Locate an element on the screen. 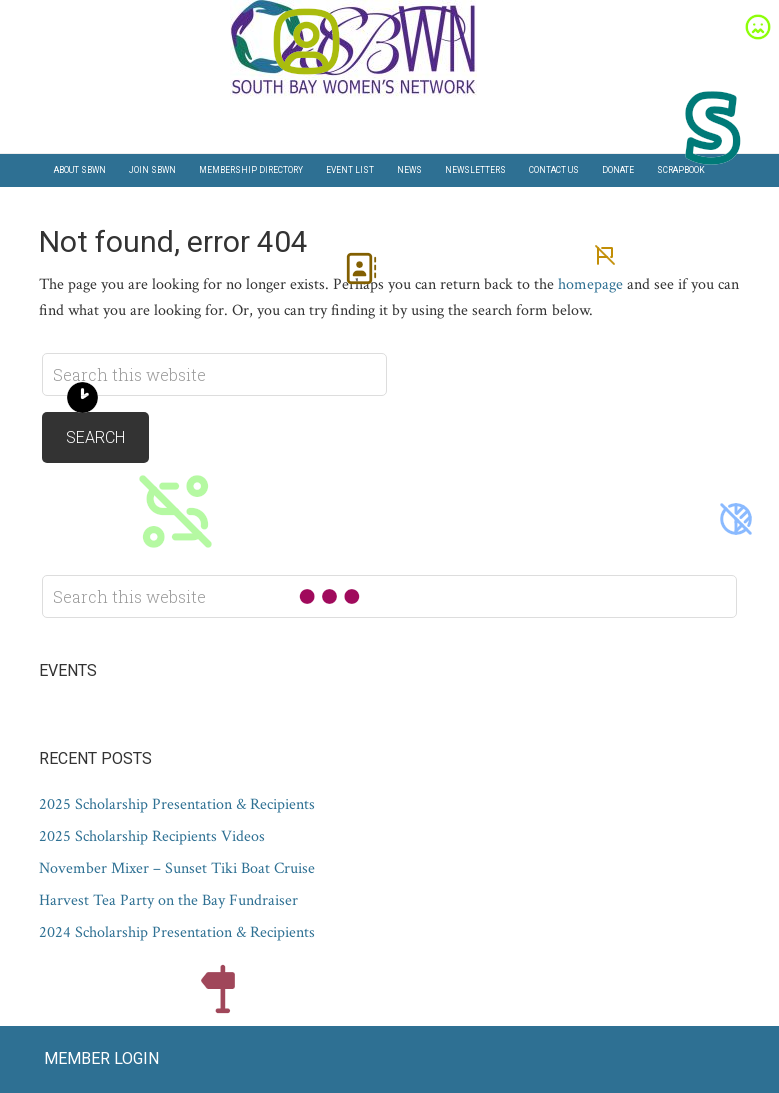  disable route navigation is located at coordinates (175, 511).